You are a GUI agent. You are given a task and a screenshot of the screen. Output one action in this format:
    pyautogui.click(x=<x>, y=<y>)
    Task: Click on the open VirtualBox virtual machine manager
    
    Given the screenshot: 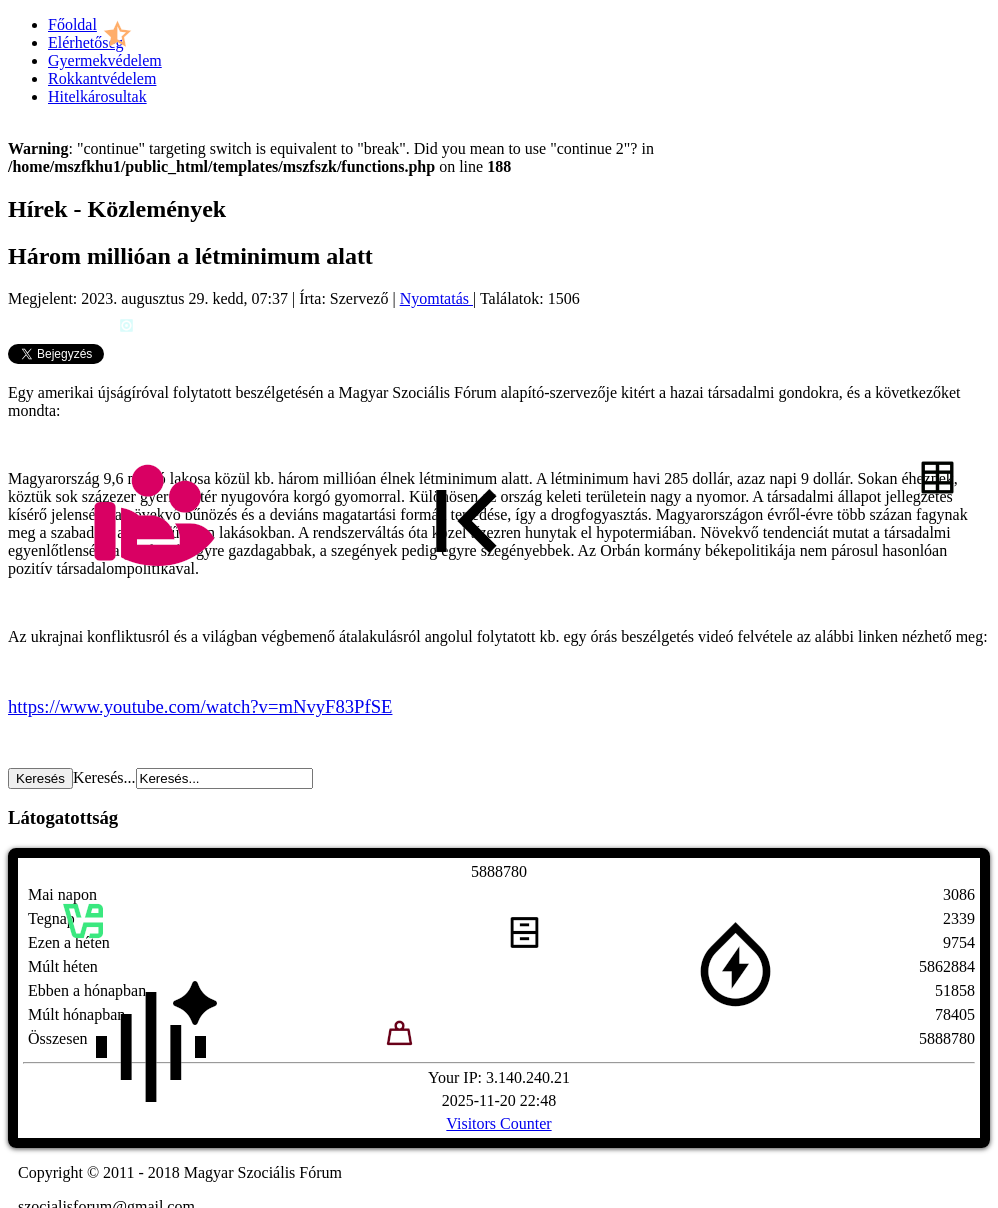 What is the action you would take?
    pyautogui.click(x=83, y=921)
    